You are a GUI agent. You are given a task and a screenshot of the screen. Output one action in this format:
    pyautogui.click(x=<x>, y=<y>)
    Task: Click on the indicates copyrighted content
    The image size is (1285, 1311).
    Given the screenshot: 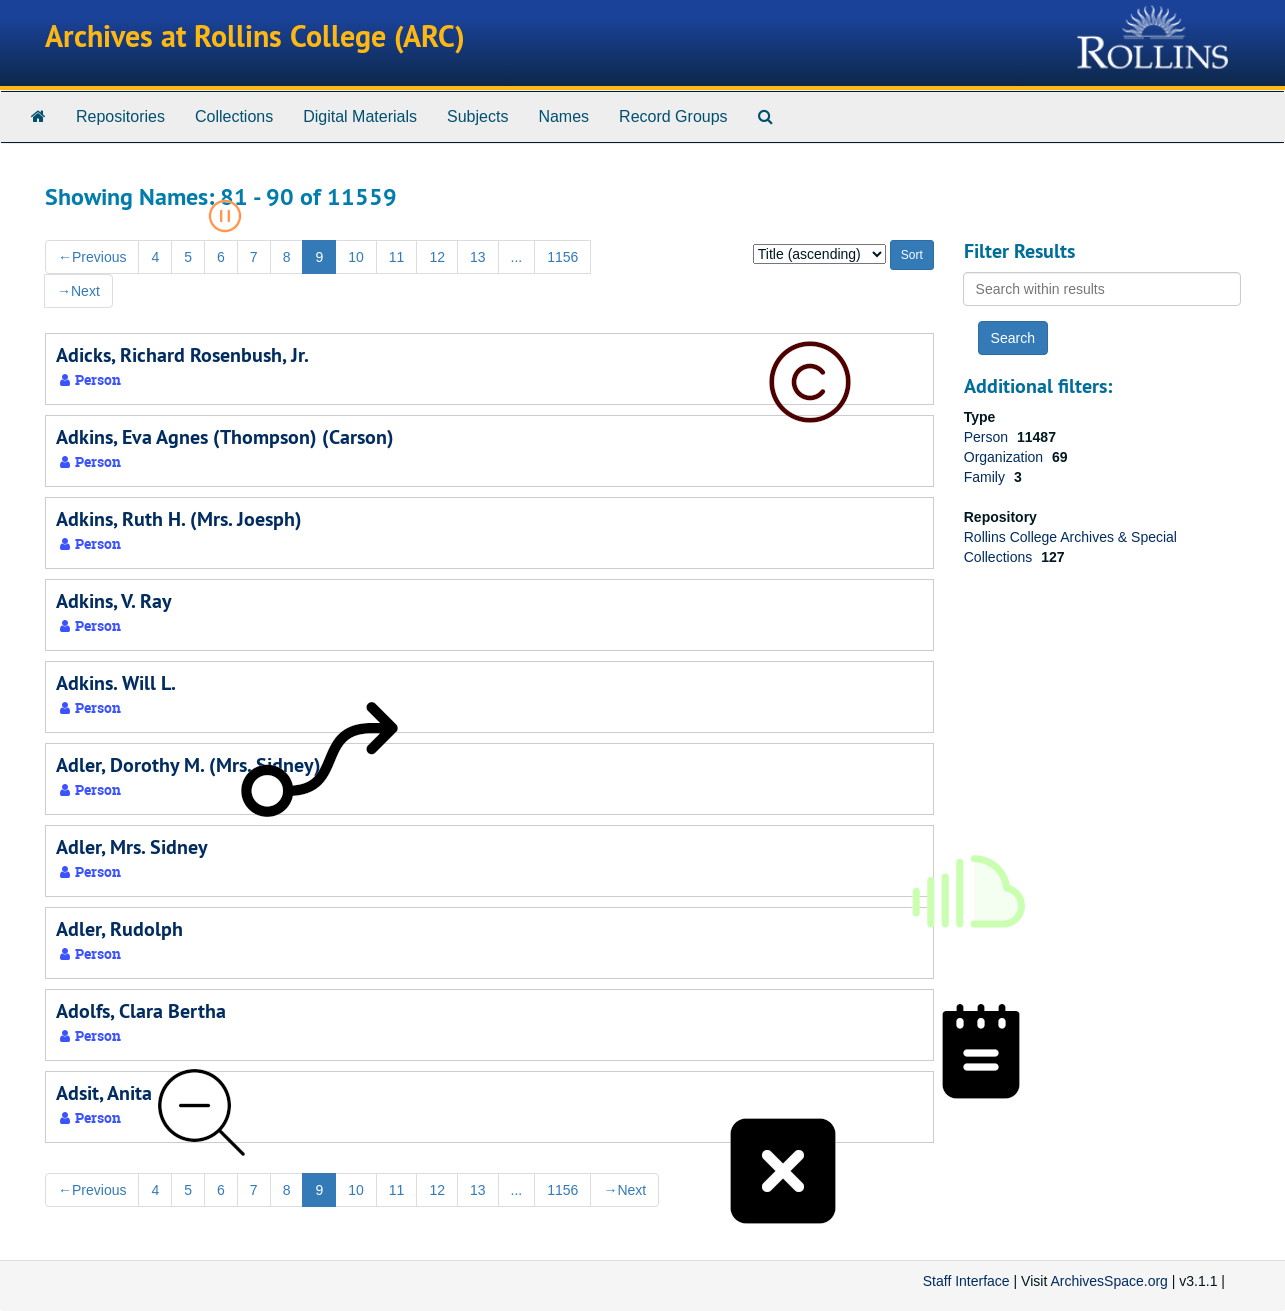 What is the action you would take?
    pyautogui.click(x=810, y=382)
    